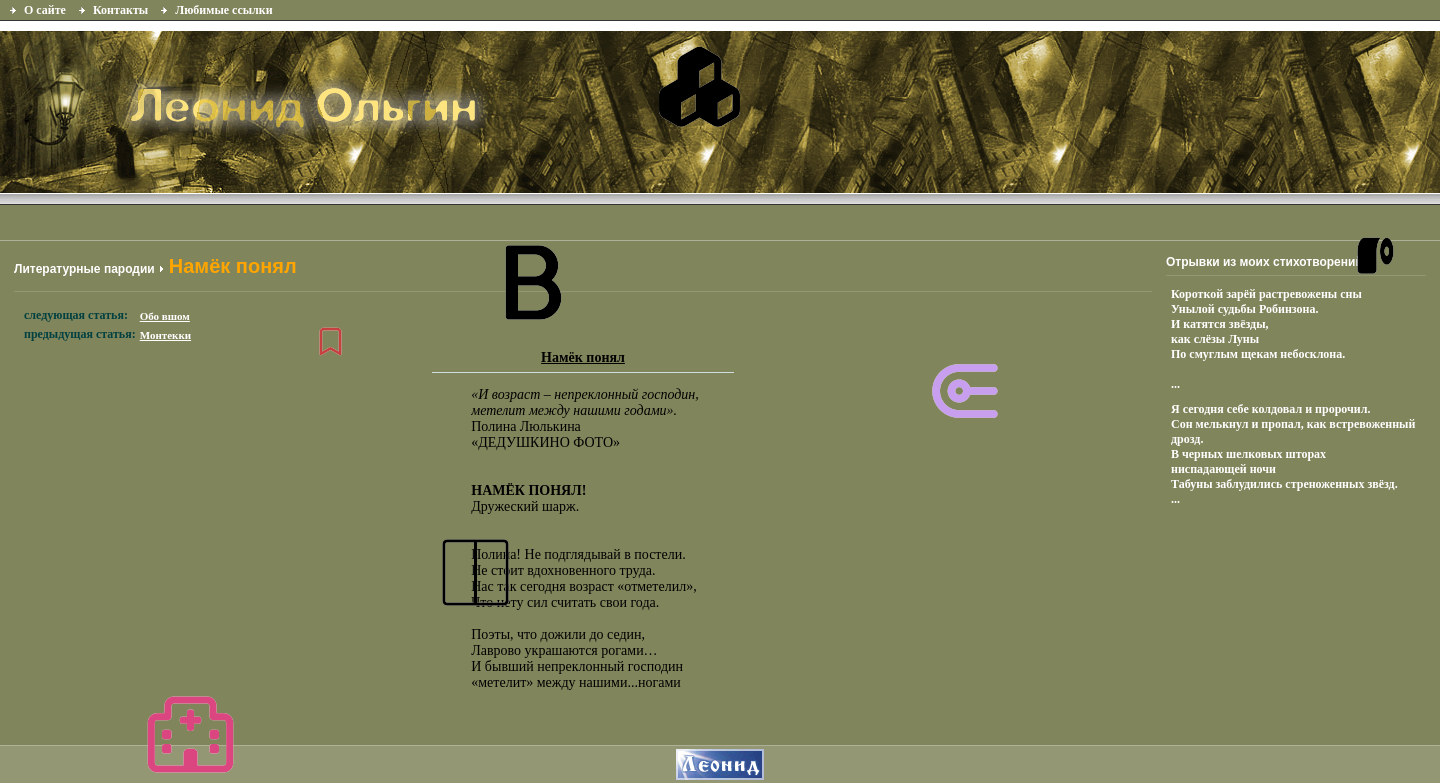 The height and width of the screenshot is (783, 1440). I want to click on save this item for later, so click(330, 341).